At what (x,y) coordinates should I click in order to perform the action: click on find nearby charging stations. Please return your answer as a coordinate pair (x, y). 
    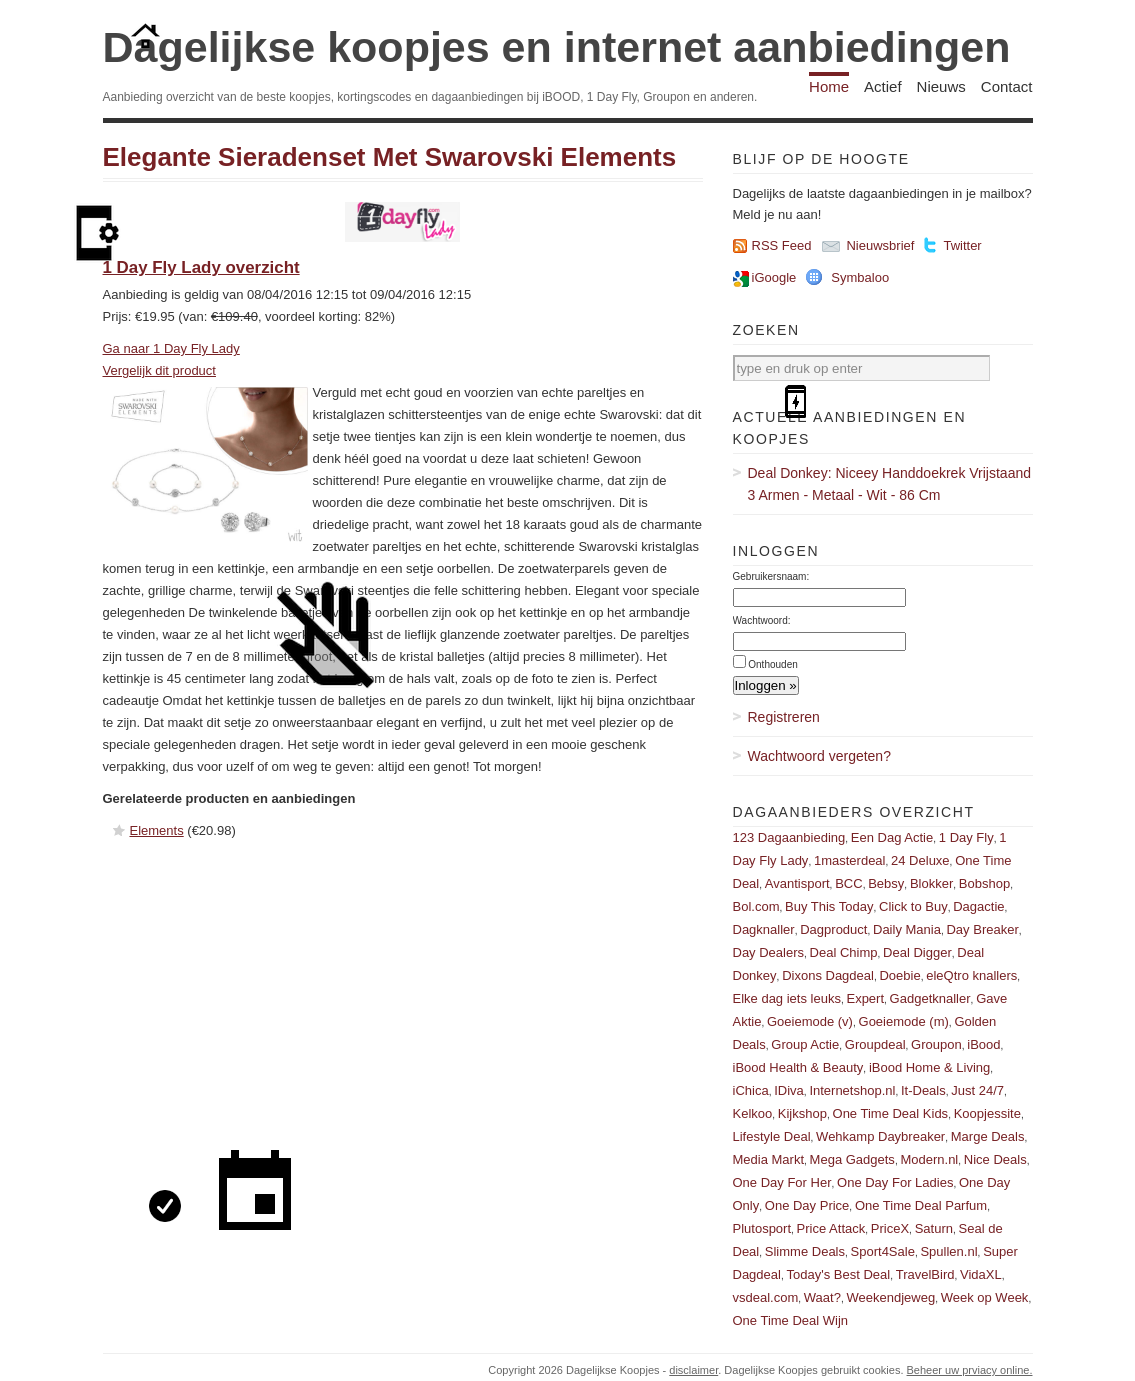
    Looking at the image, I should click on (796, 402).